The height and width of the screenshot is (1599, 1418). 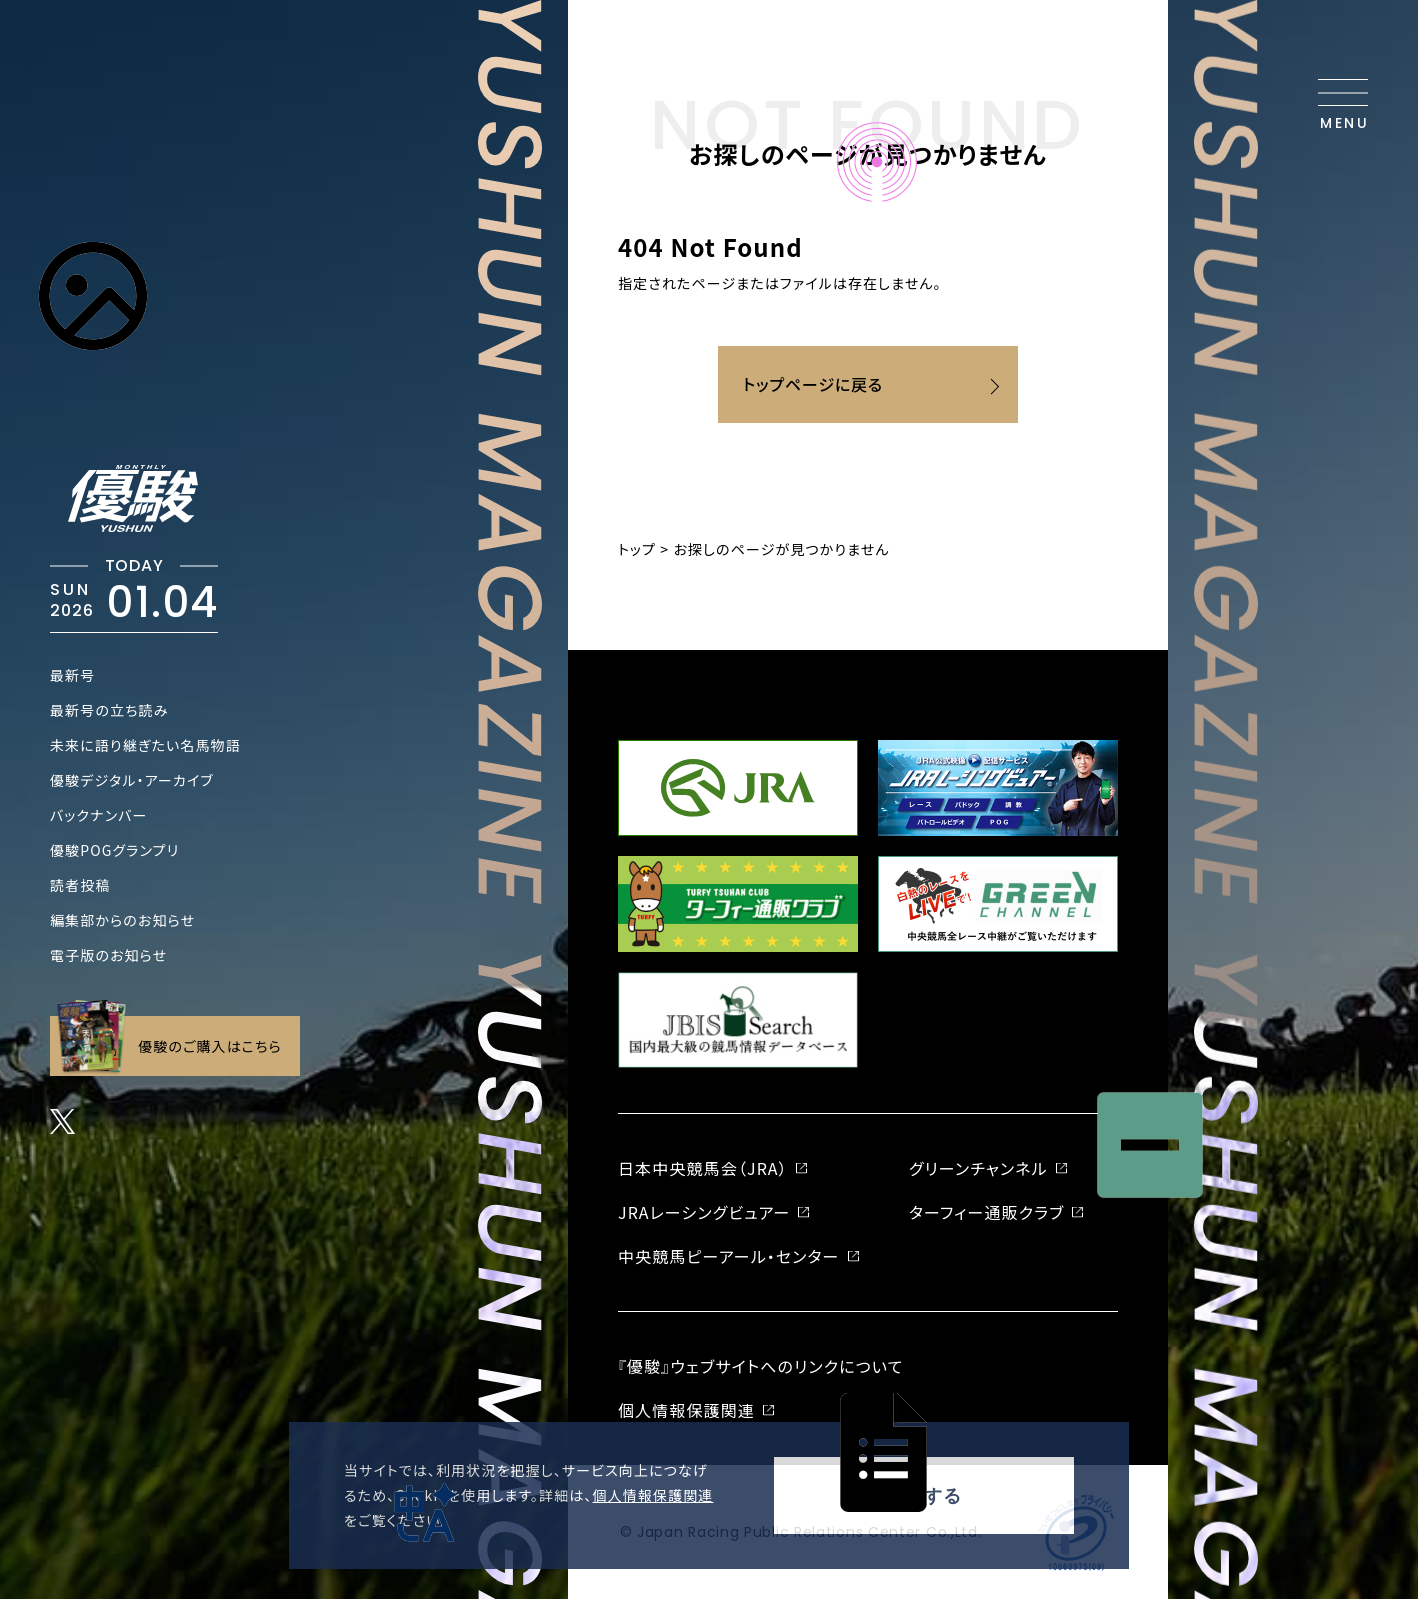 What do you see at coordinates (877, 162) in the screenshot?
I see `iBeacon bluetooth proximity technology logo` at bounding box center [877, 162].